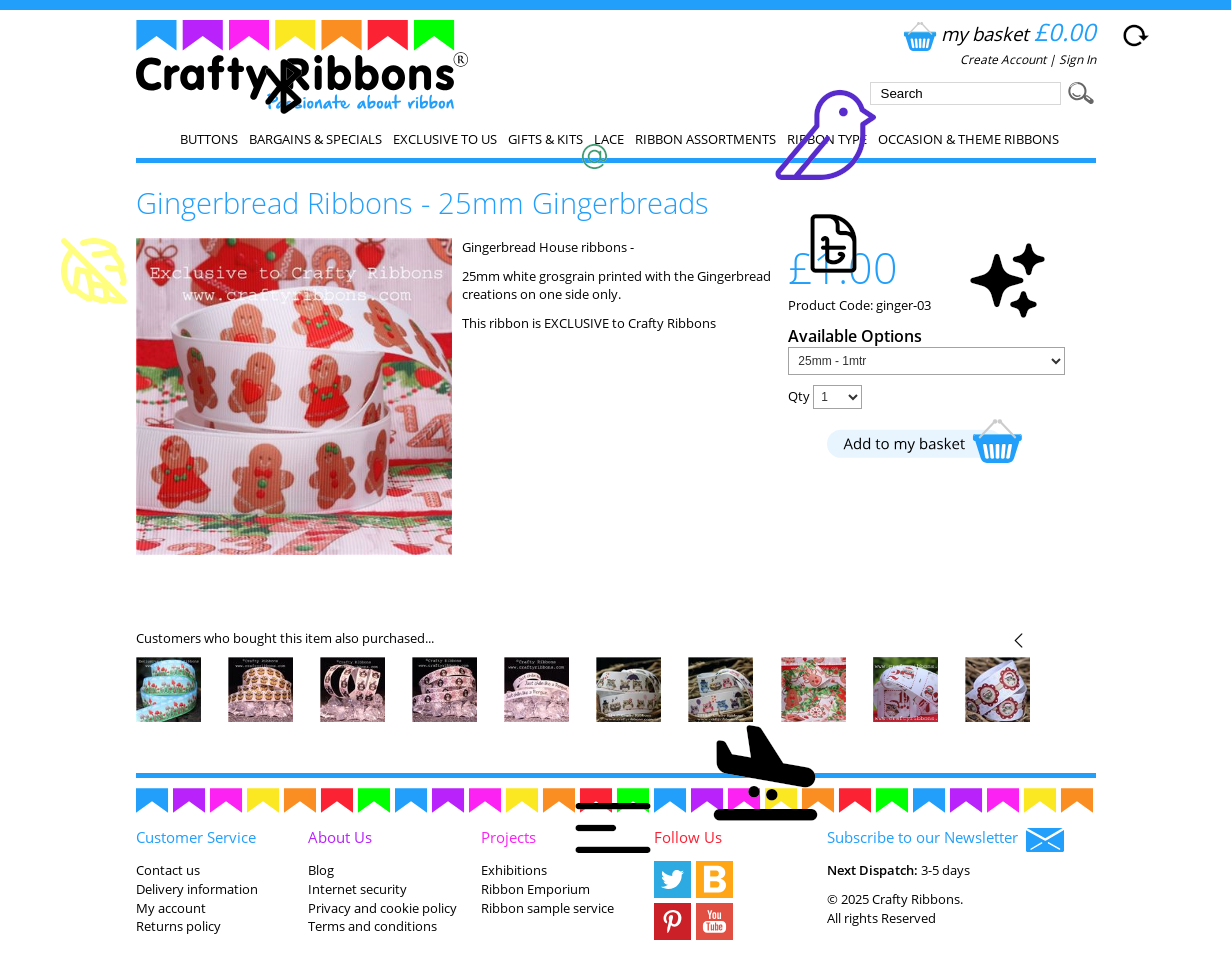 The height and width of the screenshot is (975, 1231). I want to click on access twitter or social media sharing, so click(827, 138).